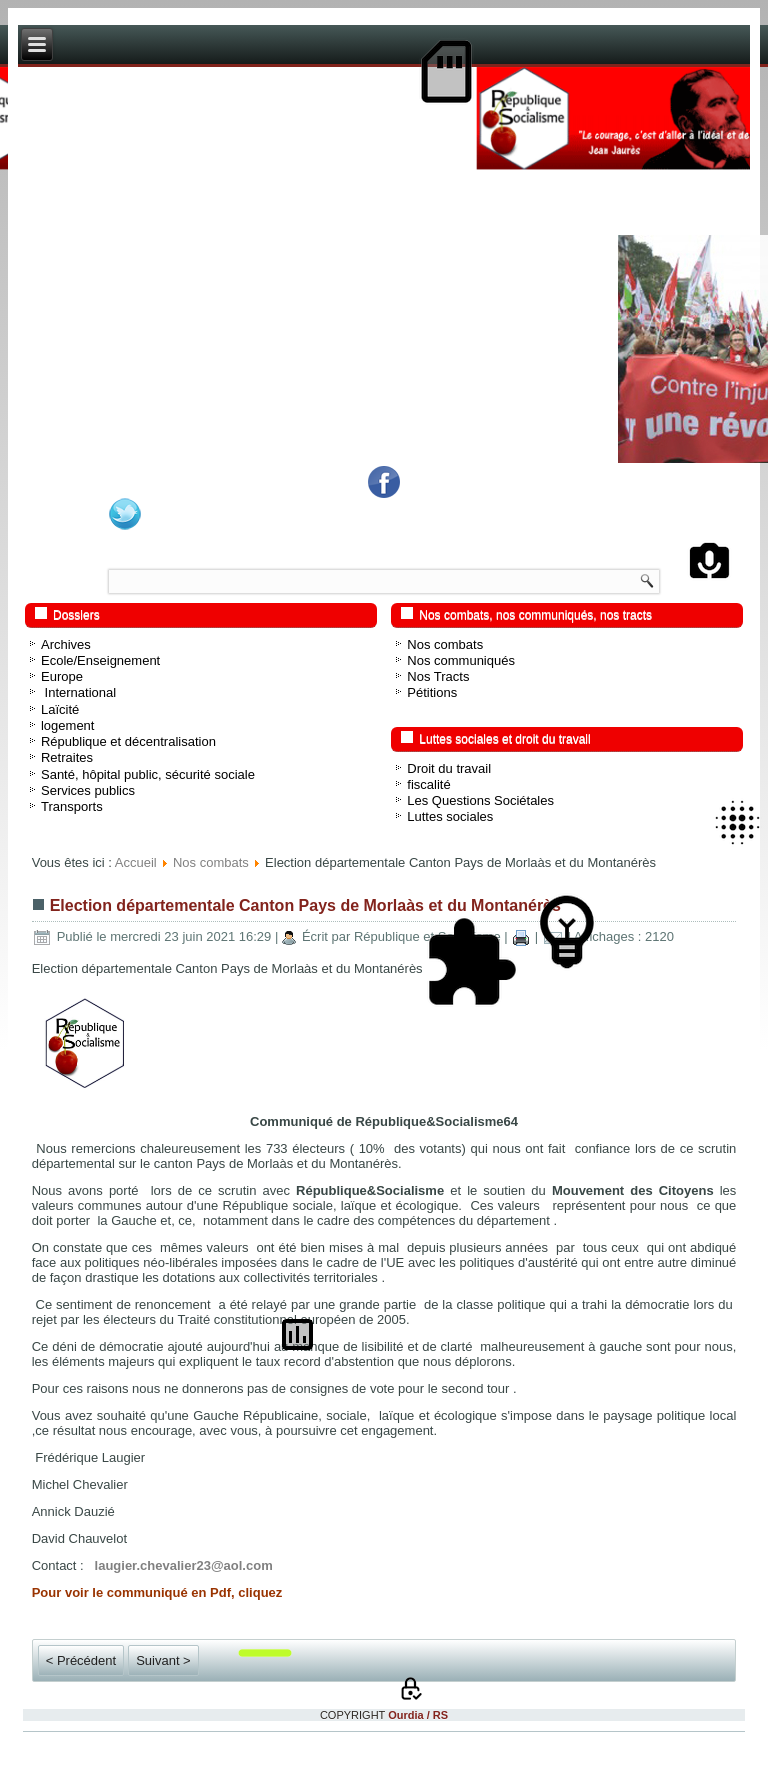  Describe the element at coordinates (567, 930) in the screenshot. I see `access tips or helpful suggestions` at that location.